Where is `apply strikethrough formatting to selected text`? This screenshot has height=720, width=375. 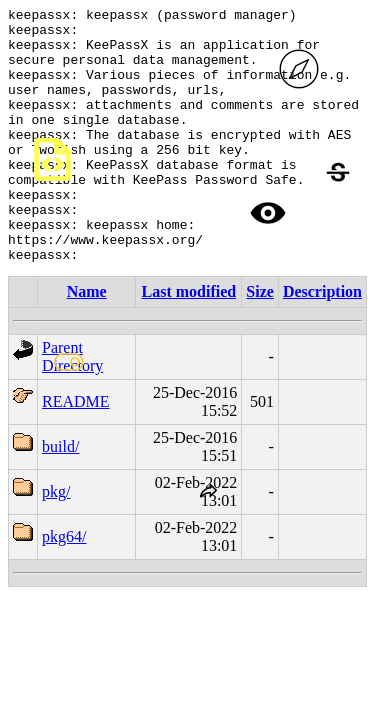
apply strikethrough formatting to selected text is located at coordinates (338, 174).